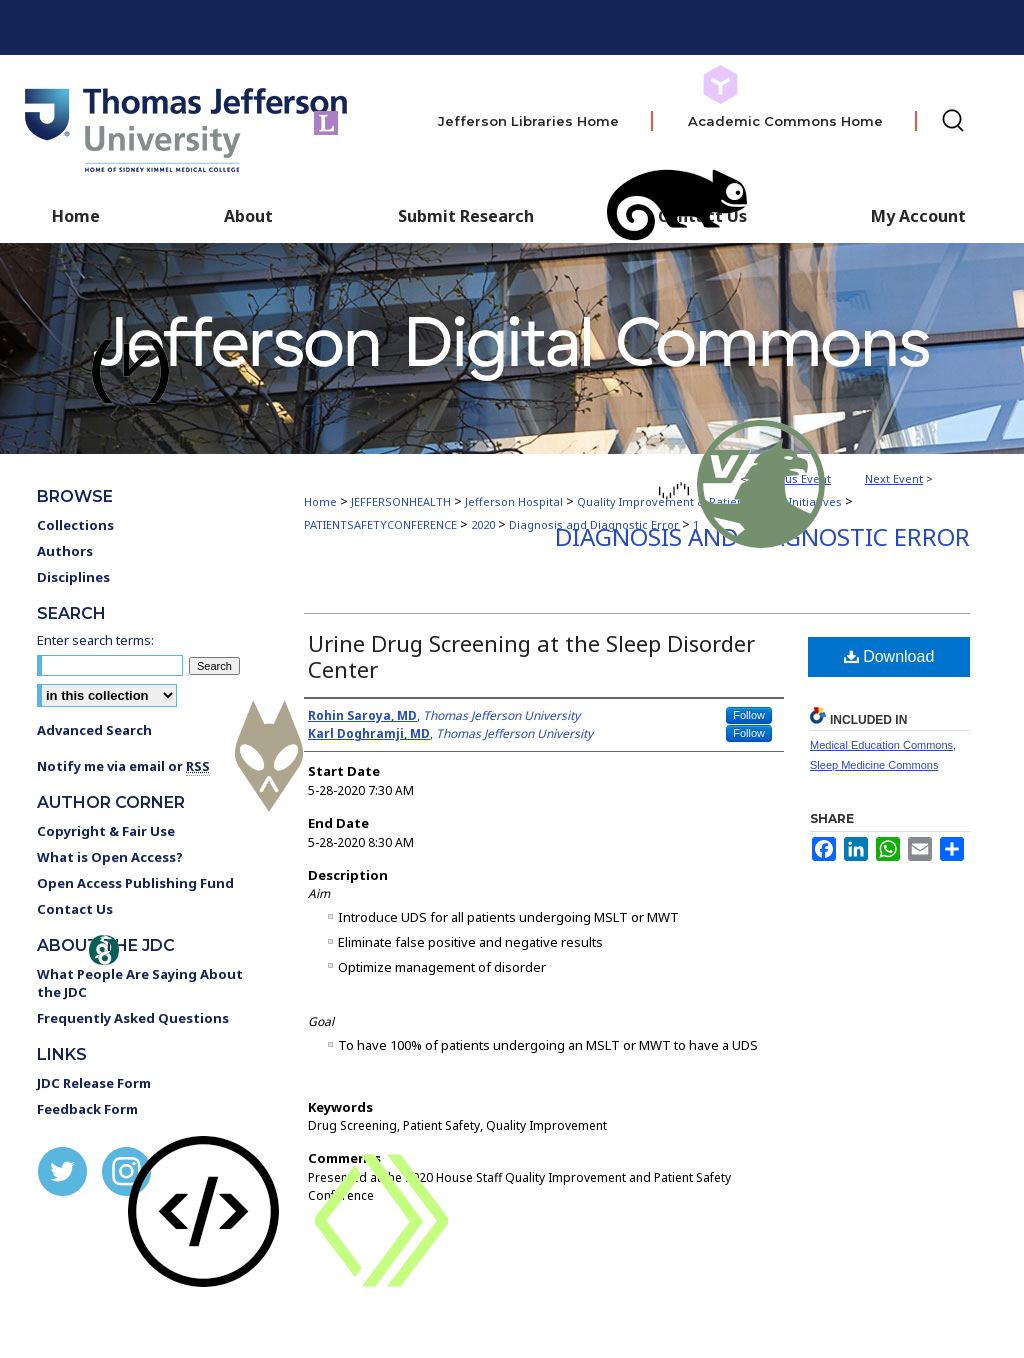  I want to click on open foobar2000 audio player, so click(269, 756).